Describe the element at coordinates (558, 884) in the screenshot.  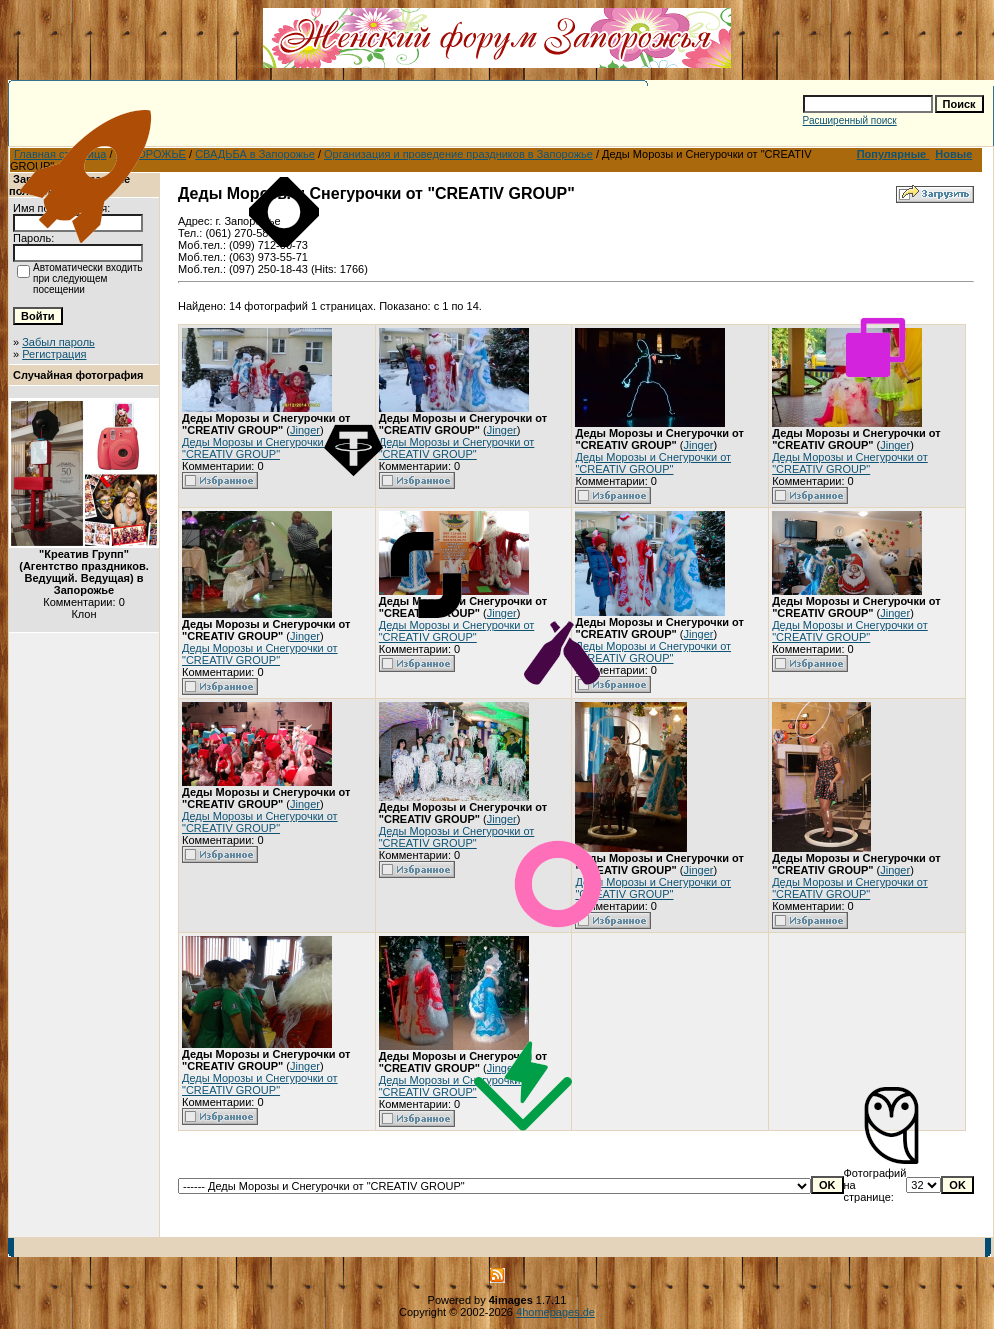
I see `indicates loading or processing in progress` at that location.